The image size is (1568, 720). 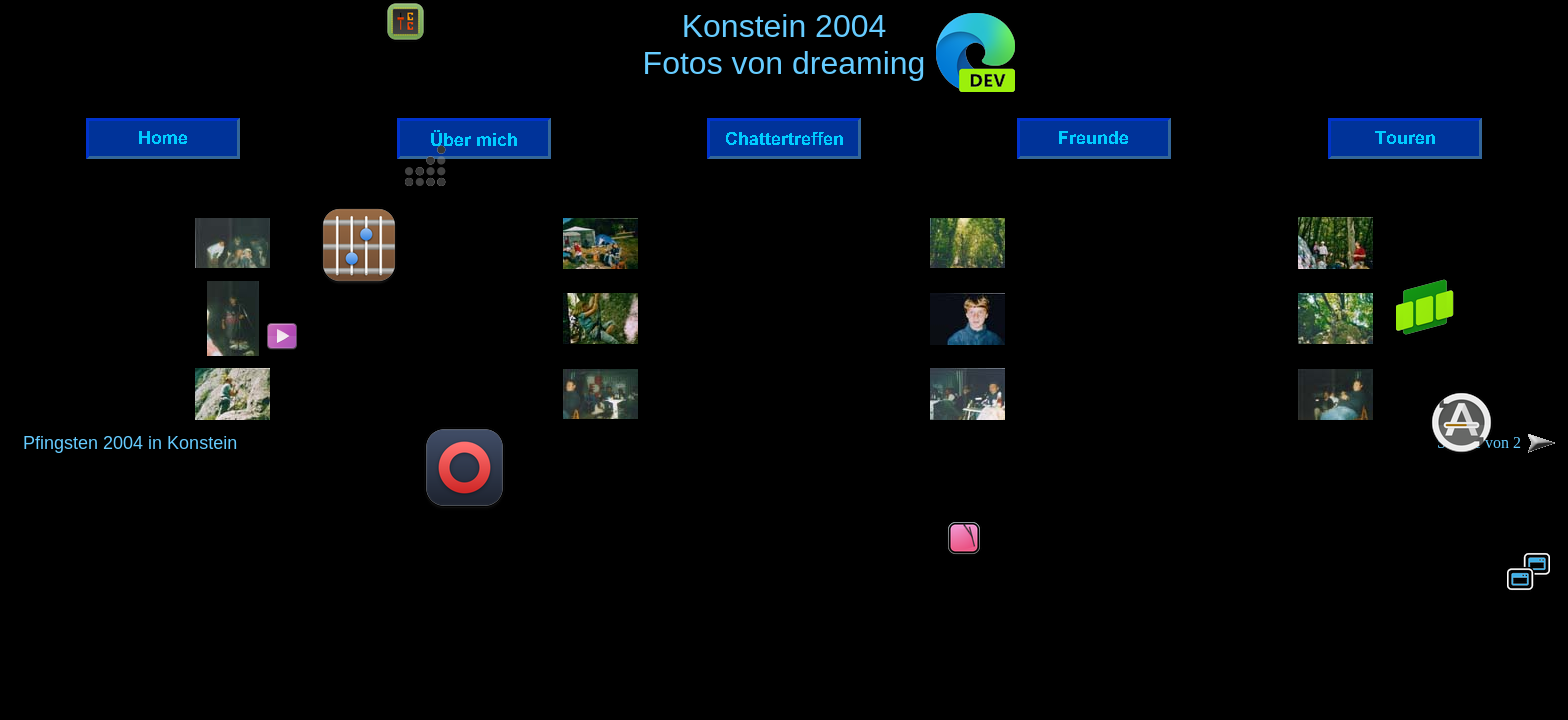 What do you see at coordinates (426, 164) in the screenshot?
I see `launch four-in-a-row game` at bounding box center [426, 164].